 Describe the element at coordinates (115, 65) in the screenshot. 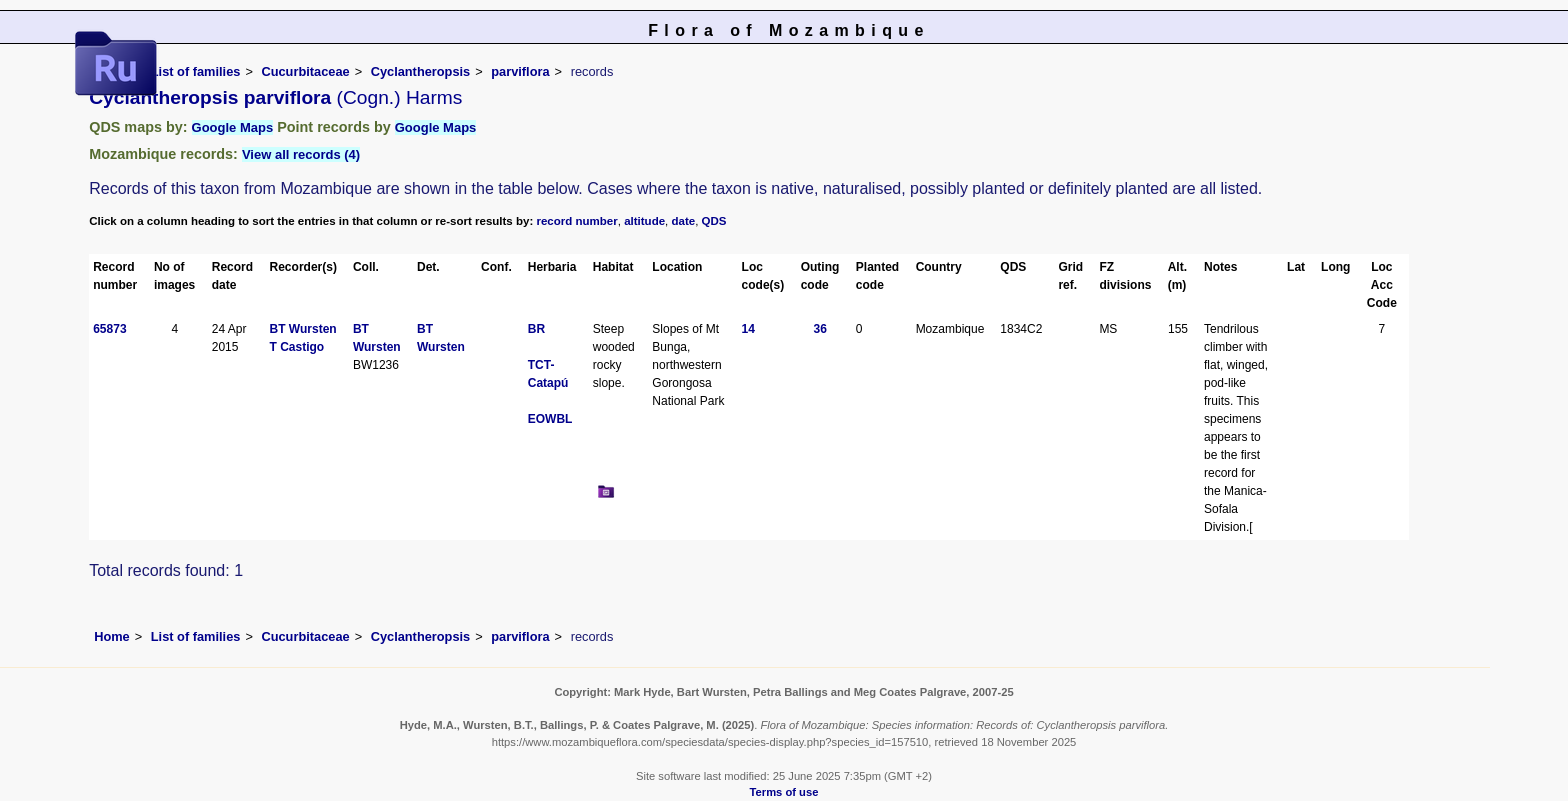

I see `folder containing Adobe Premiere Rush project files` at that location.